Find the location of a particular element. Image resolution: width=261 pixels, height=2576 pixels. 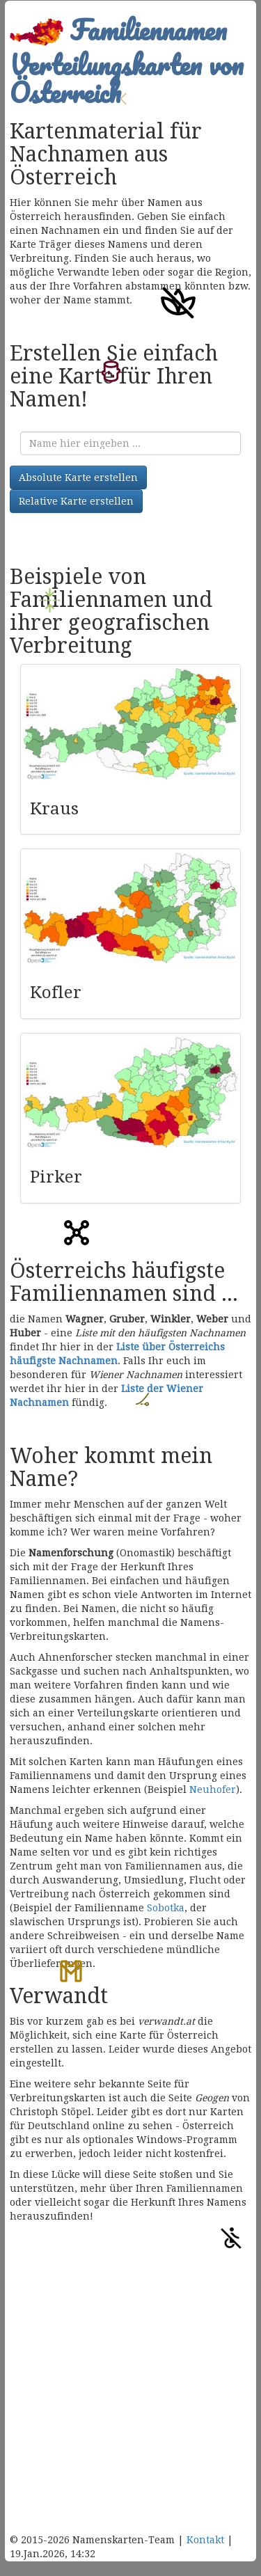

disable plant or garden mode is located at coordinates (178, 303).